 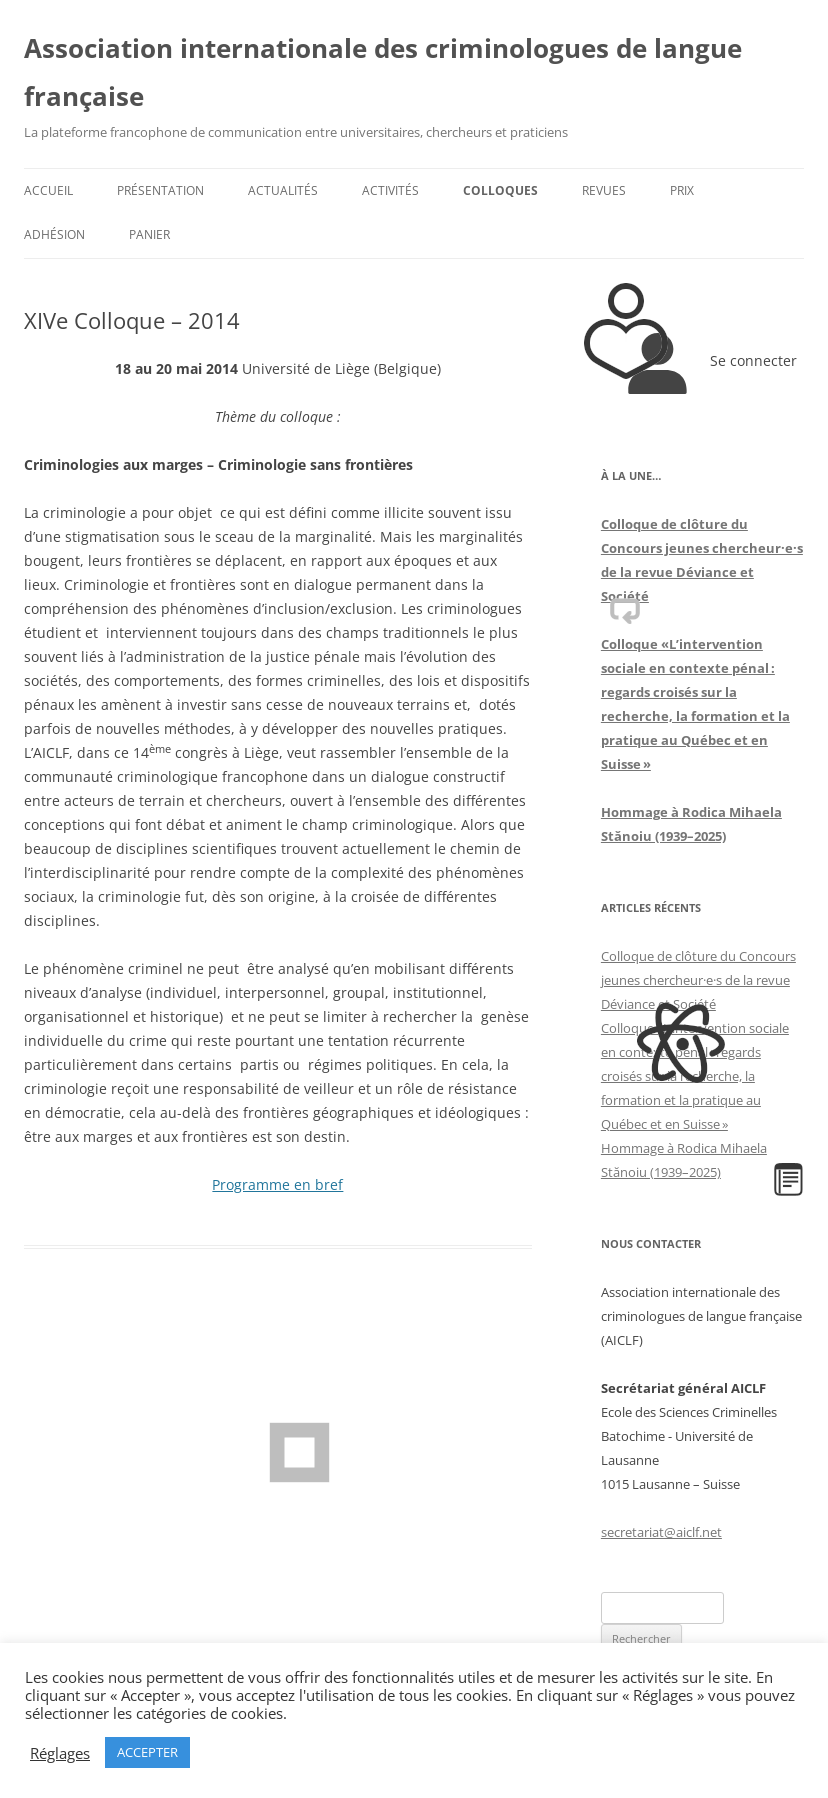 What do you see at coordinates (789, 1180) in the screenshot?
I see `open the notes app` at bounding box center [789, 1180].